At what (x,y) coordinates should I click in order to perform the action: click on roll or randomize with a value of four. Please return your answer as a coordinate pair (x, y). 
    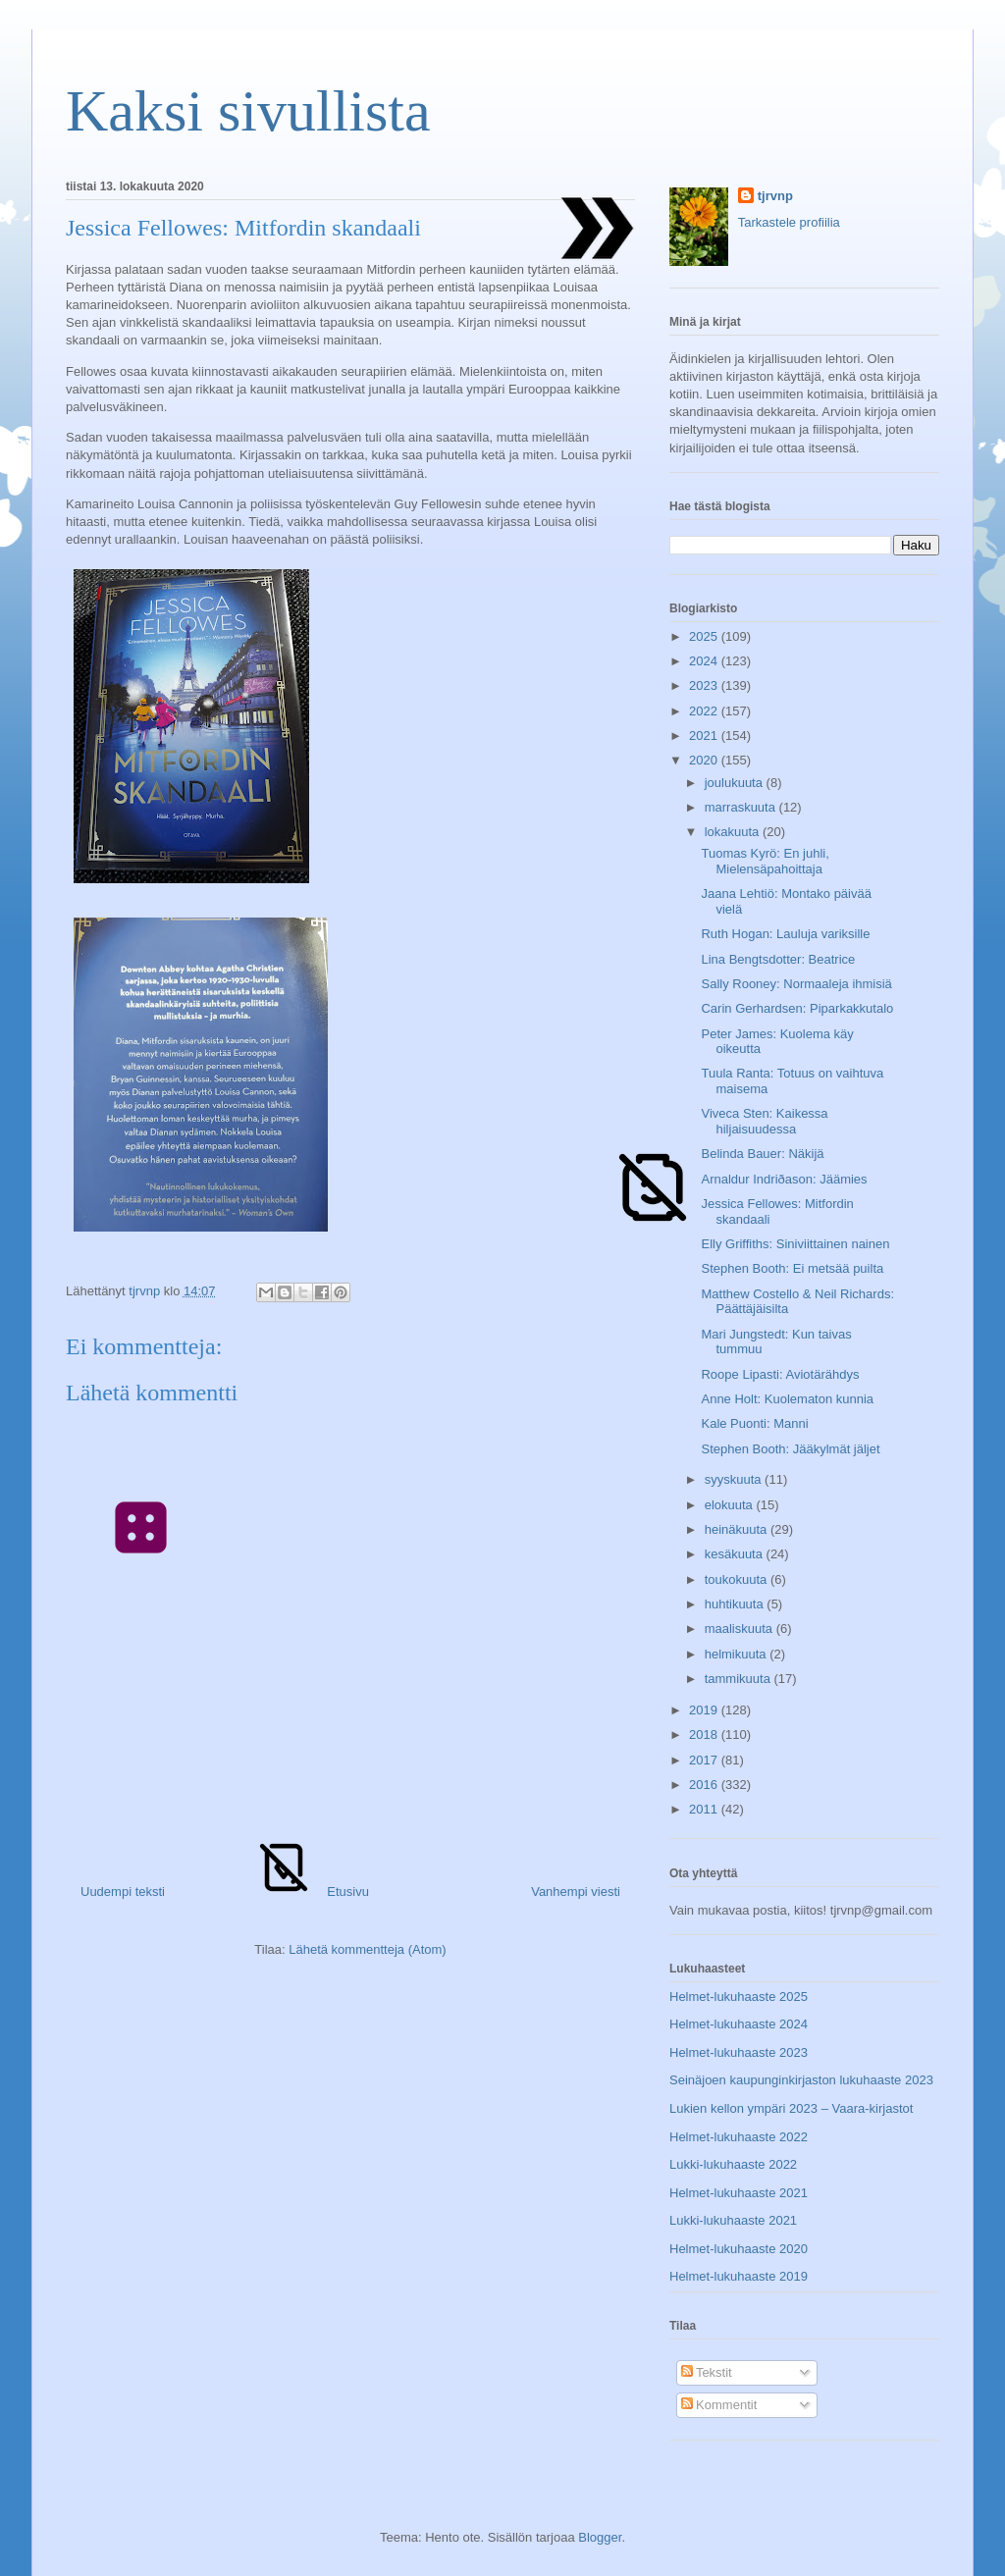
    Looking at the image, I should click on (140, 1527).